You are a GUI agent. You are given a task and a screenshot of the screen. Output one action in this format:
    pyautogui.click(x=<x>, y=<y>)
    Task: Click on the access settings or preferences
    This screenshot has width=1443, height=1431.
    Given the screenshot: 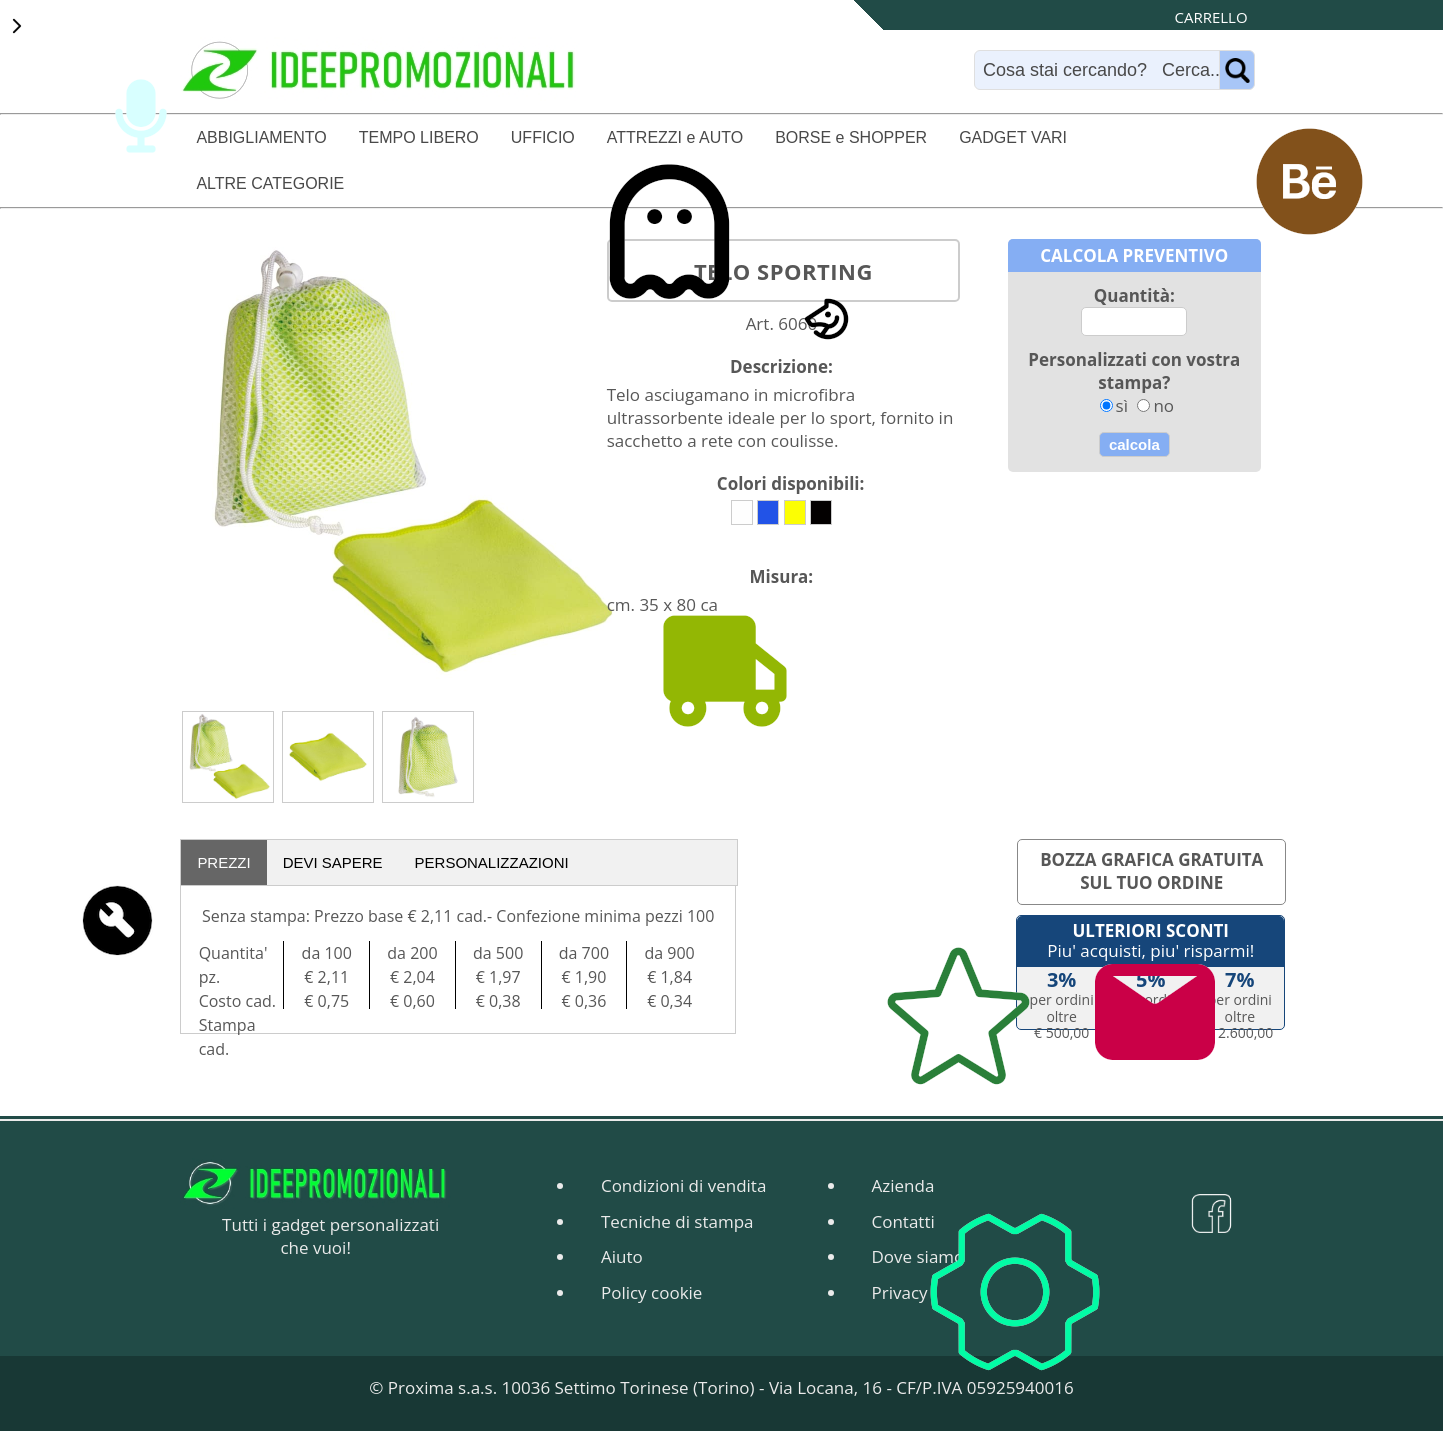 What is the action you would take?
    pyautogui.click(x=1015, y=1292)
    